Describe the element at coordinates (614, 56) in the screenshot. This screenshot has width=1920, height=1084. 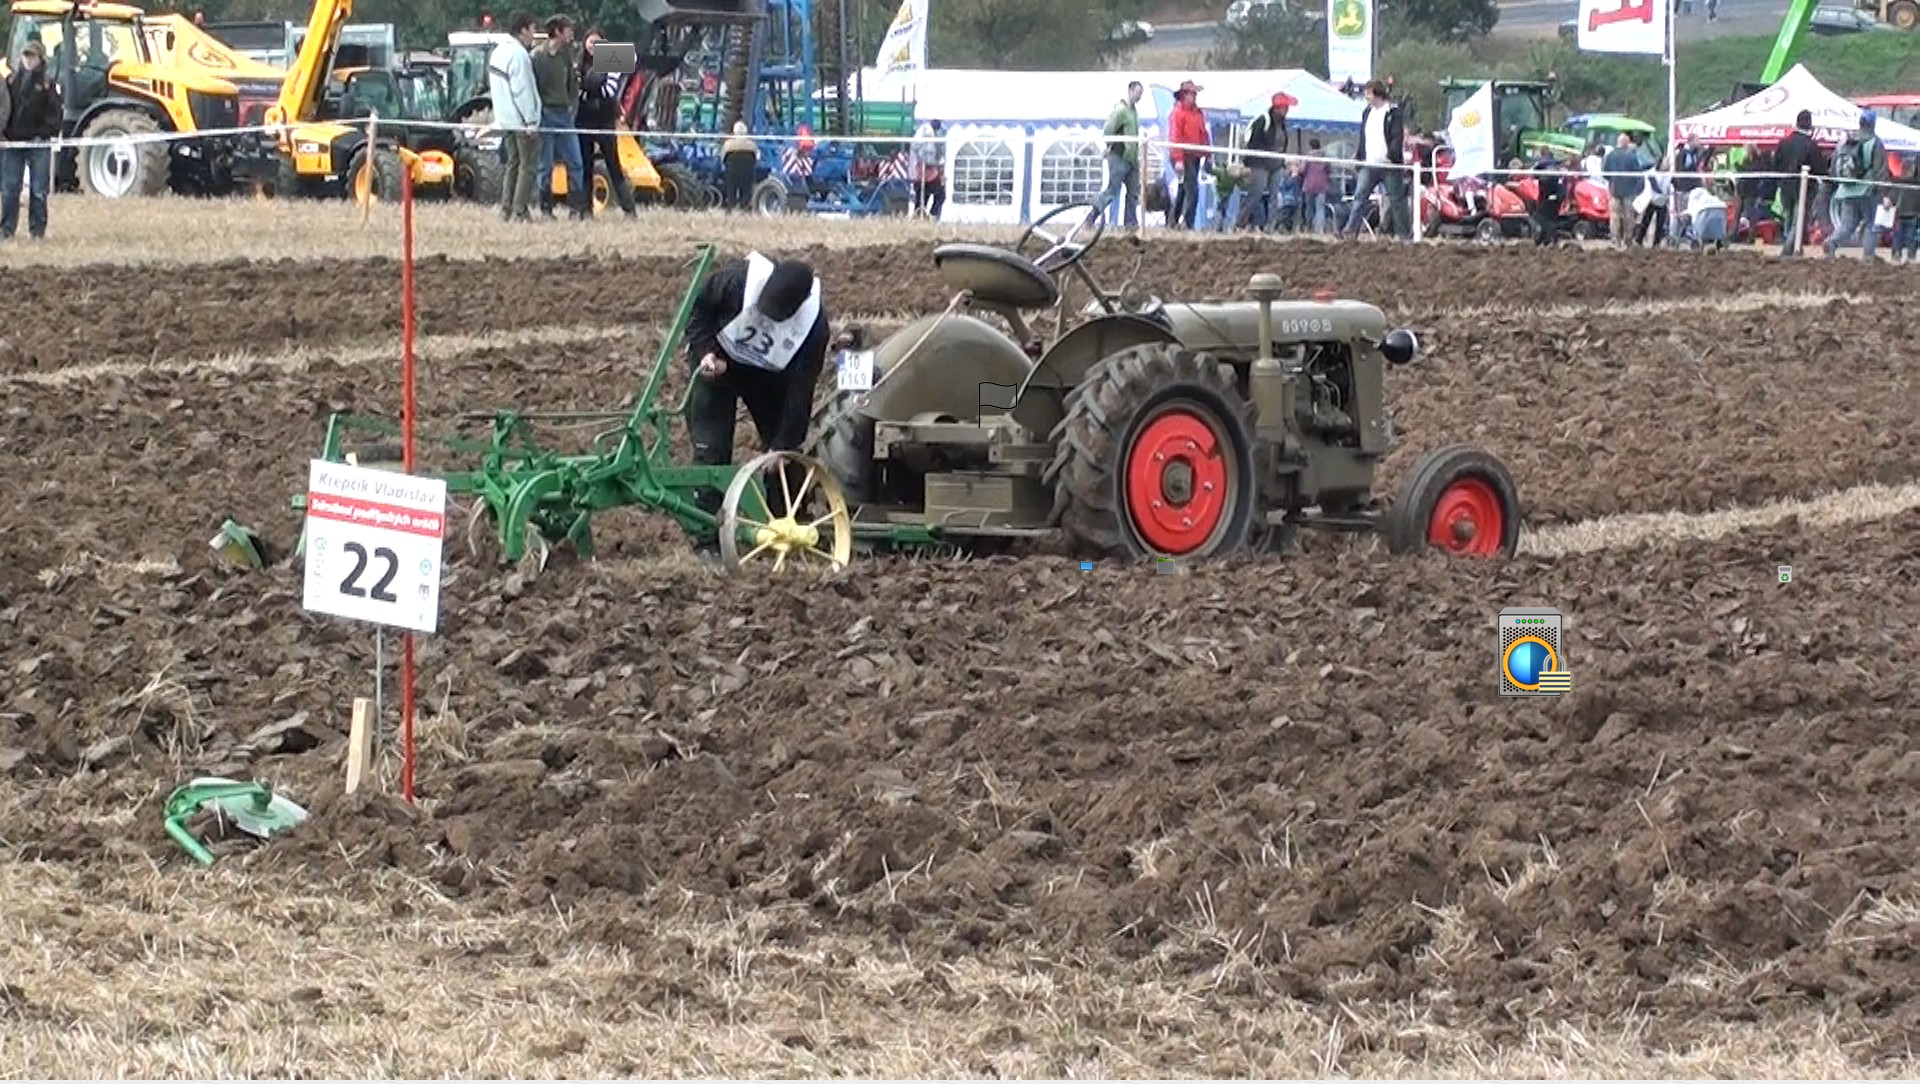
I see `open templates folder` at that location.